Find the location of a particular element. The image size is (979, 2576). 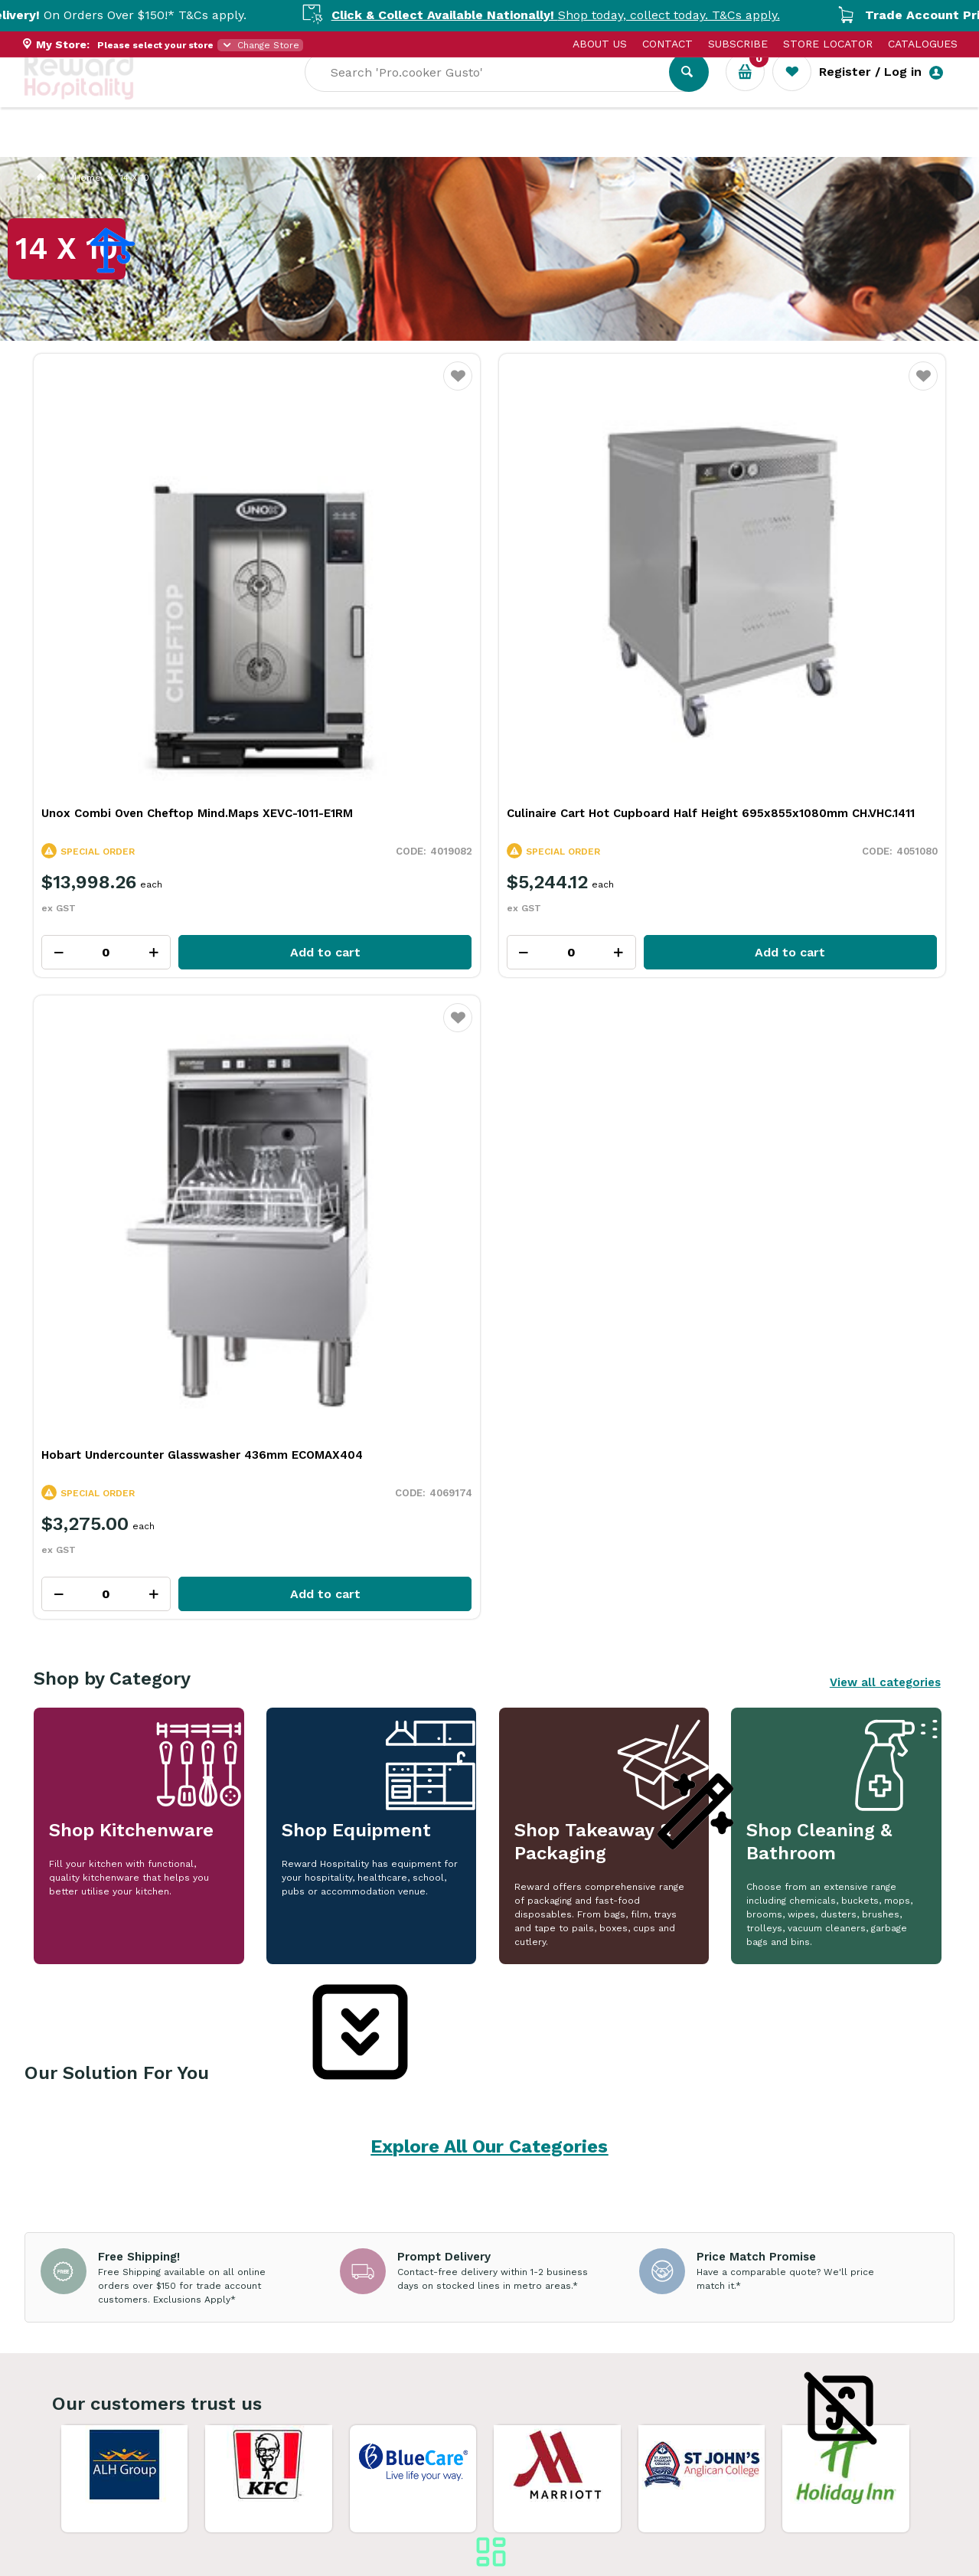

collapse or minimize content section is located at coordinates (360, 2032).